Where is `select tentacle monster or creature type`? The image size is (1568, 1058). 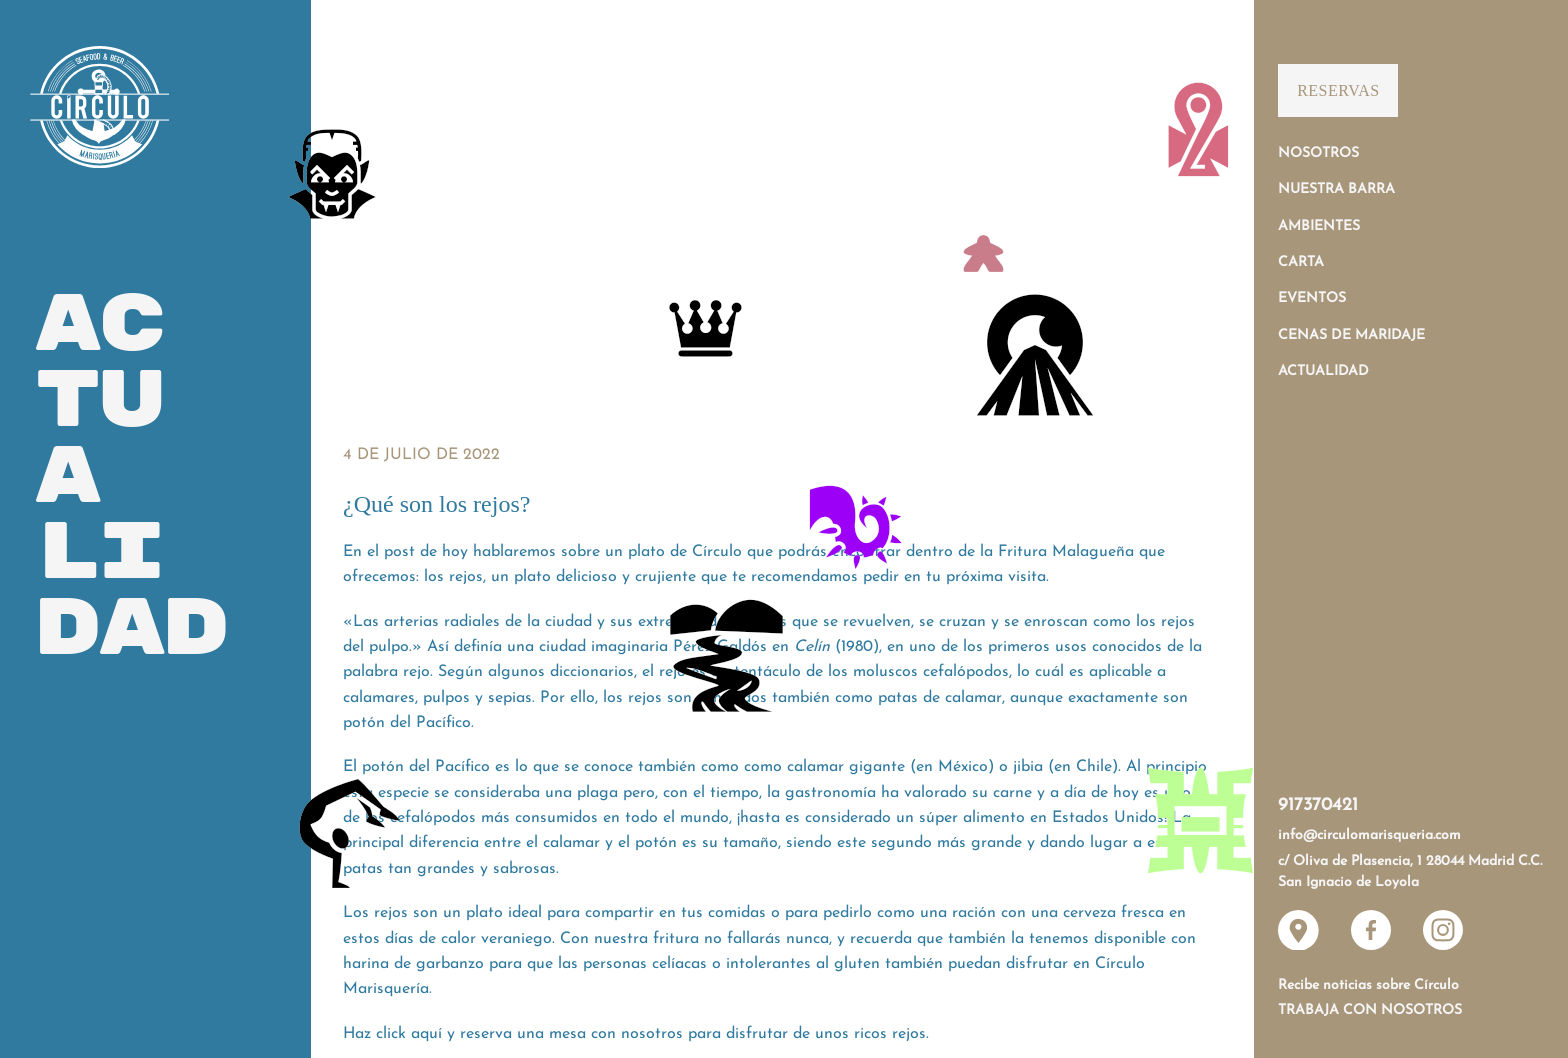 select tentacle monster or creature type is located at coordinates (855, 527).